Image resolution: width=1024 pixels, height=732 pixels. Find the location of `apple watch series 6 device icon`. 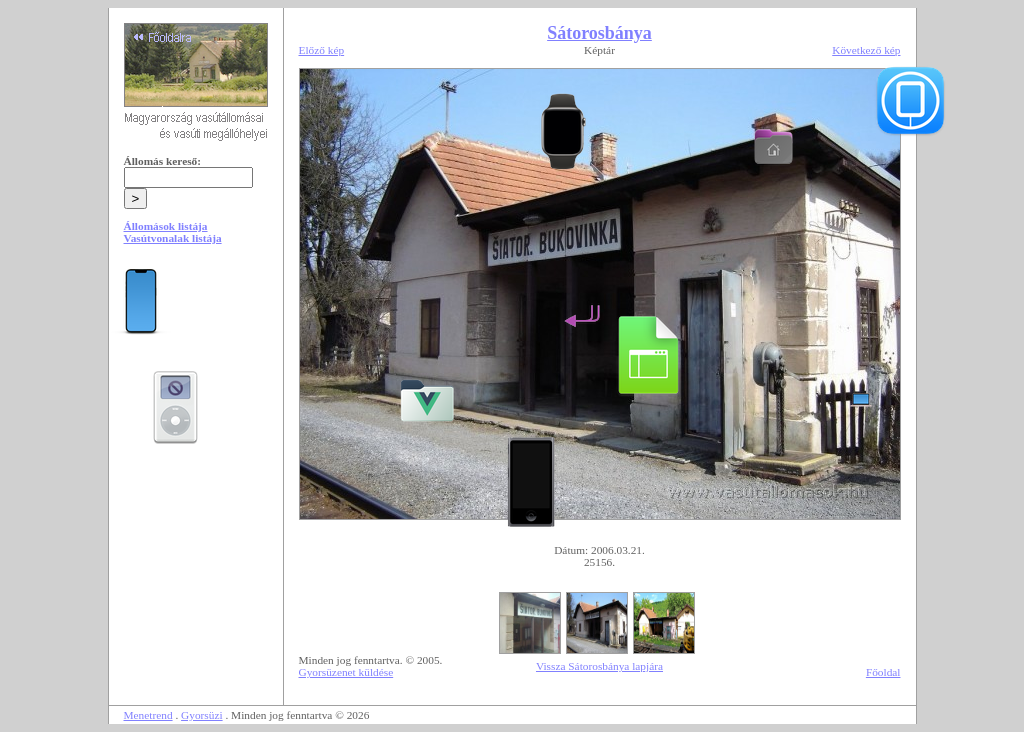

apple watch series 6 device icon is located at coordinates (562, 131).